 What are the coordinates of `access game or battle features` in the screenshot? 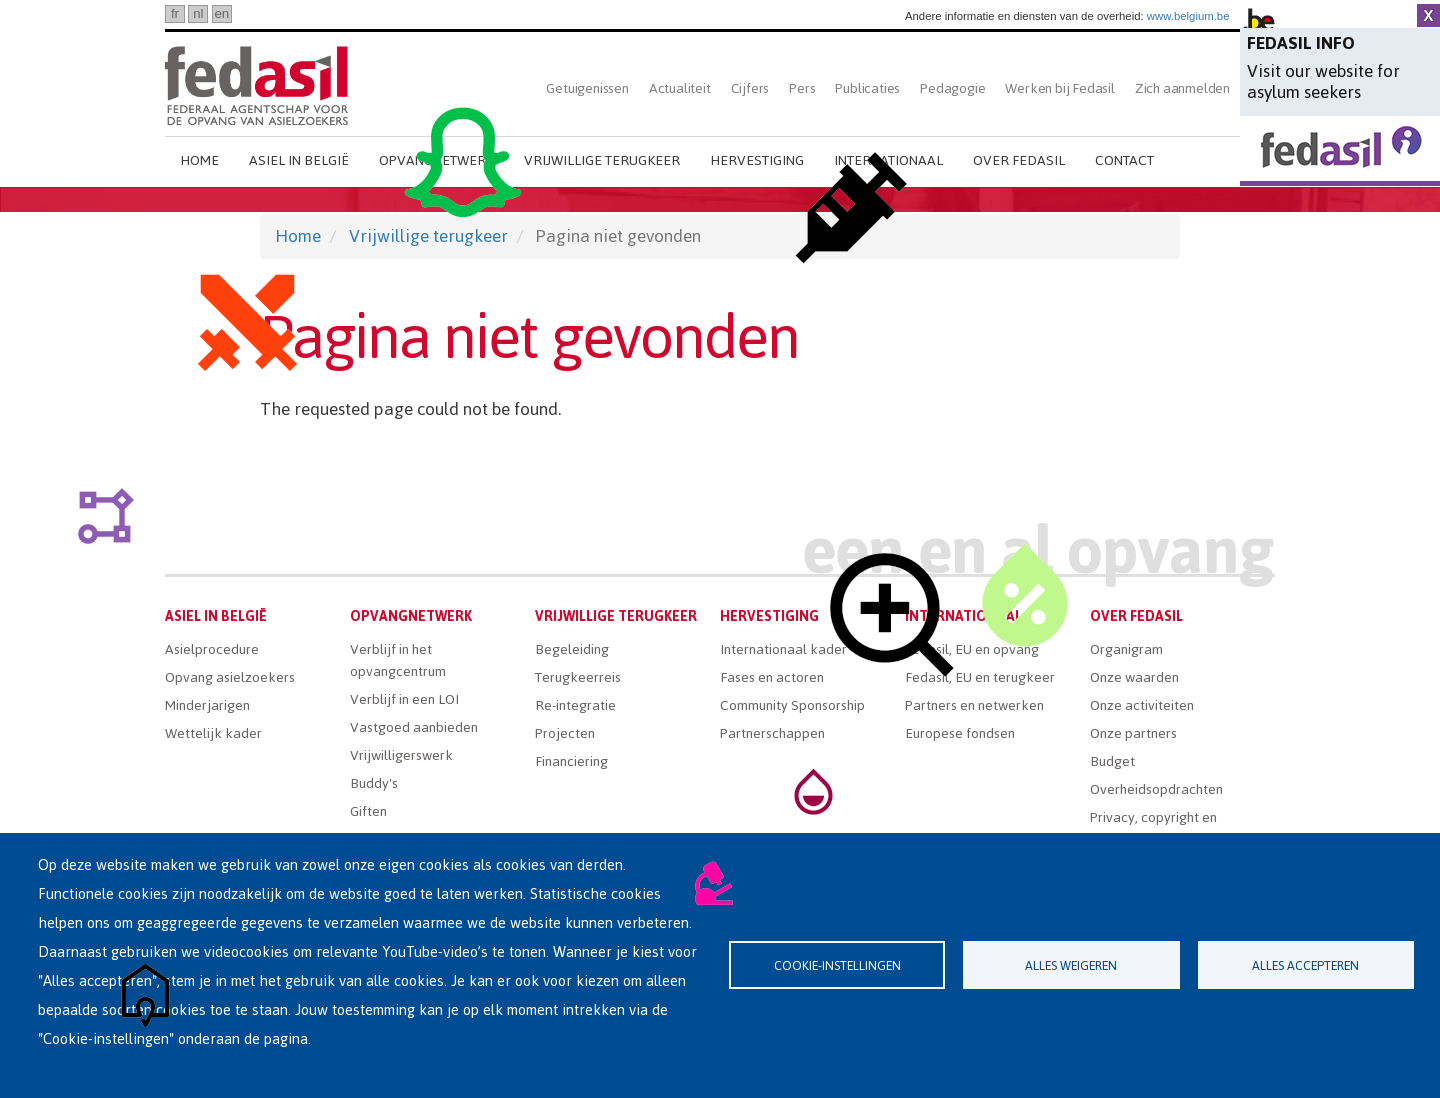 It's located at (247, 321).